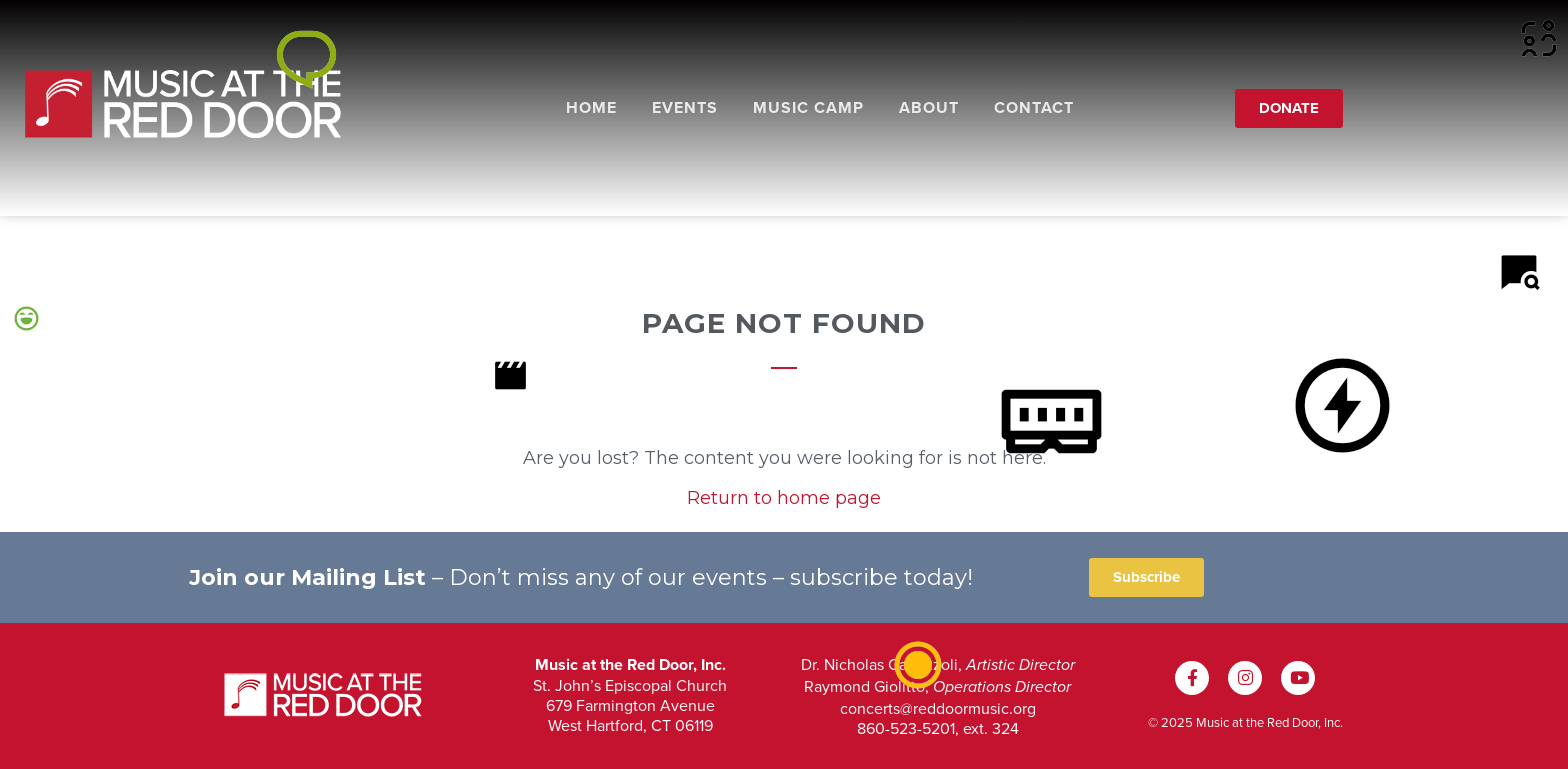 This screenshot has width=1568, height=769. What do you see at coordinates (306, 57) in the screenshot?
I see `open chat or messaging` at bounding box center [306, 57].